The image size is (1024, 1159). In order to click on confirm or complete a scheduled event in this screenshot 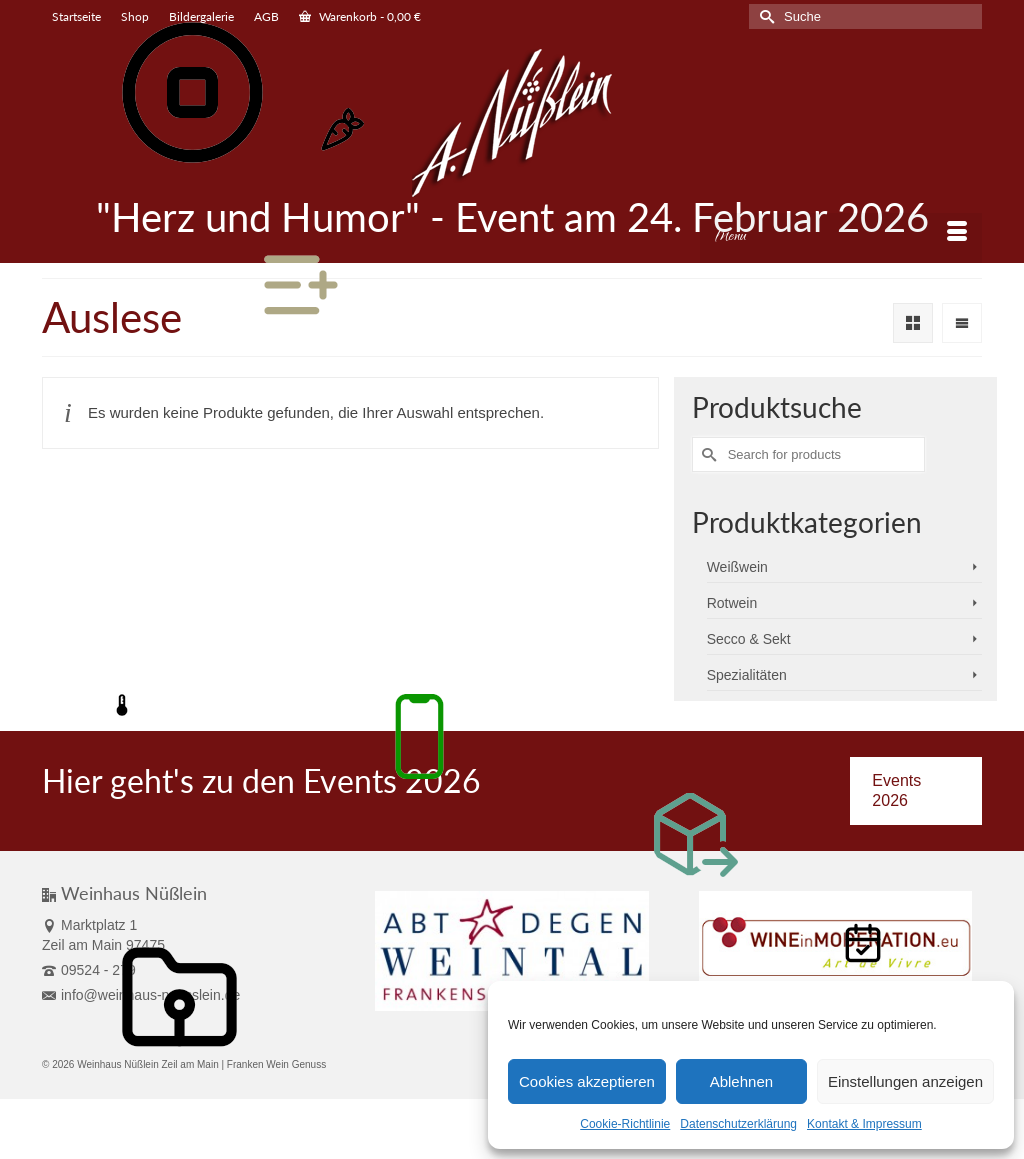, I will do `click(863, 943)`.